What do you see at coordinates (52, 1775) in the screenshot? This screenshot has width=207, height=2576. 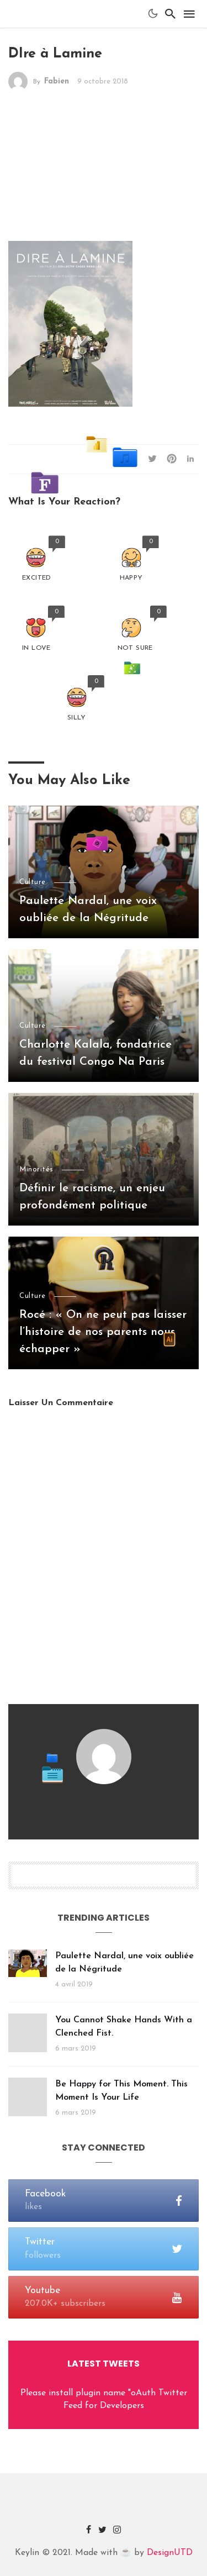 I see `open notes or documents folder` at bounding box center [52, 1775].